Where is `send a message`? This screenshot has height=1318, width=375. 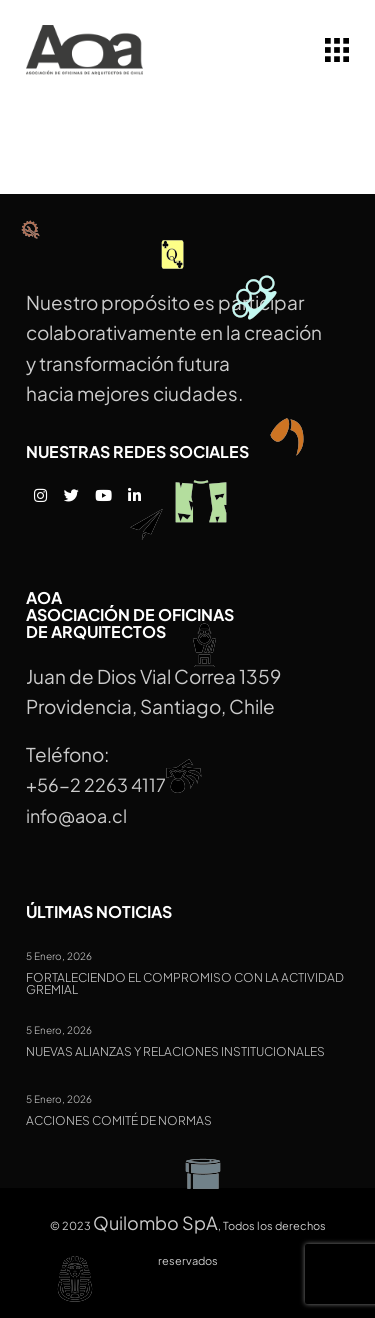
send a message is located at coordinates (146, 524).